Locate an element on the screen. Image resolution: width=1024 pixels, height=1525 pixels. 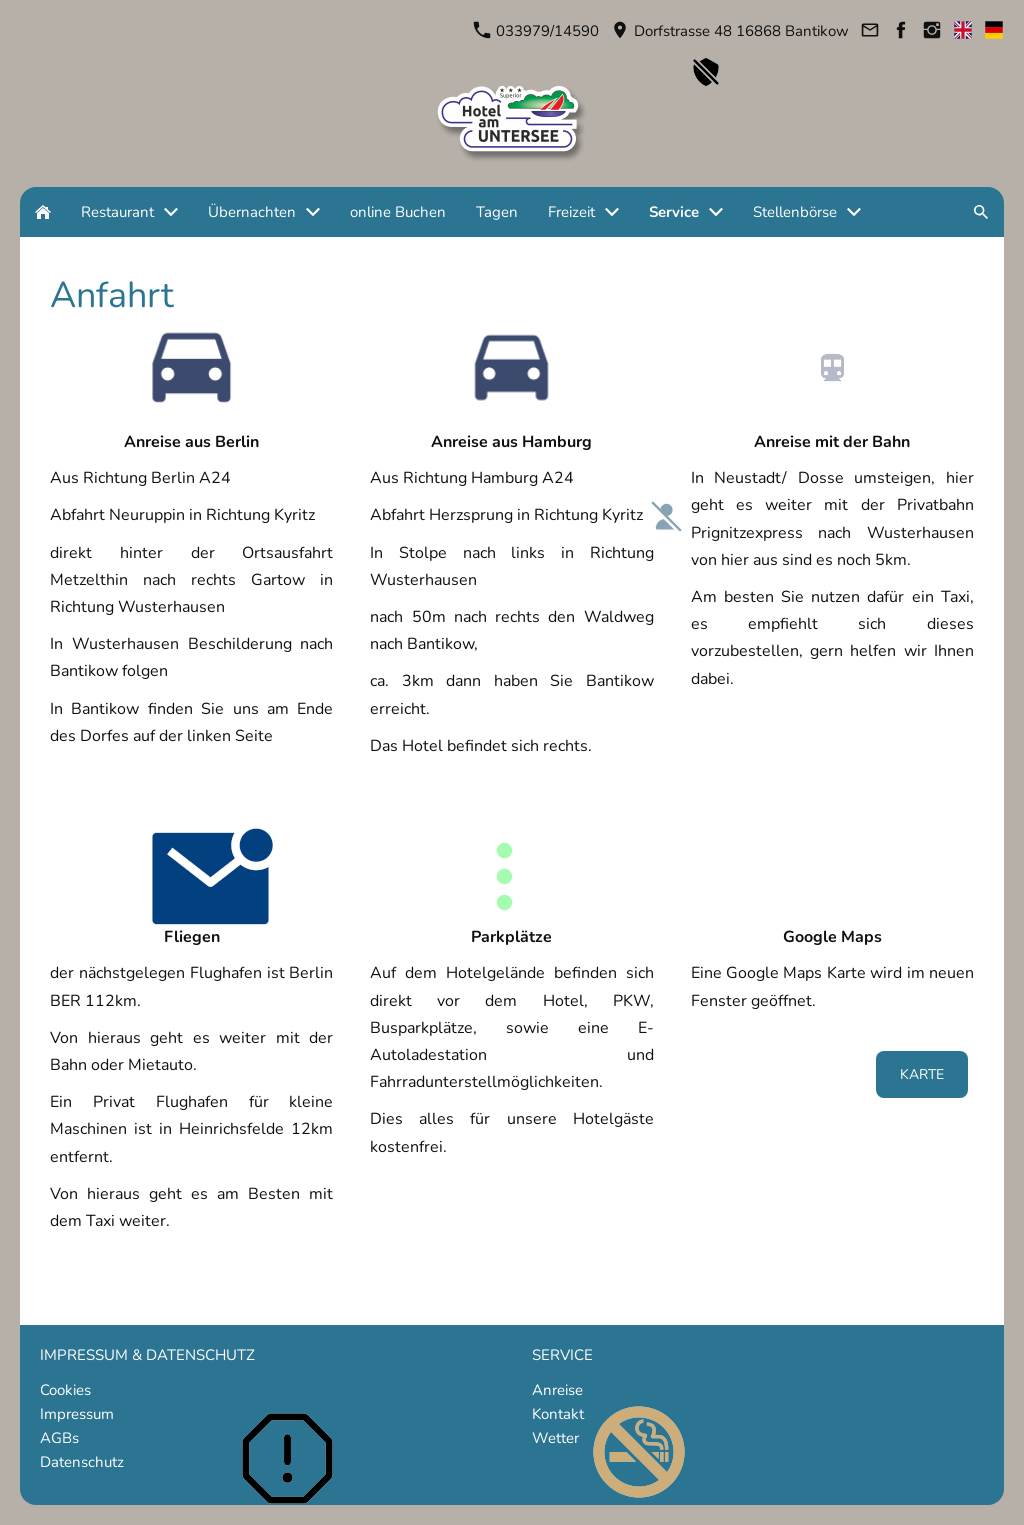
indicates a no smoking zone or policy is located at coordinates (639, 1452).